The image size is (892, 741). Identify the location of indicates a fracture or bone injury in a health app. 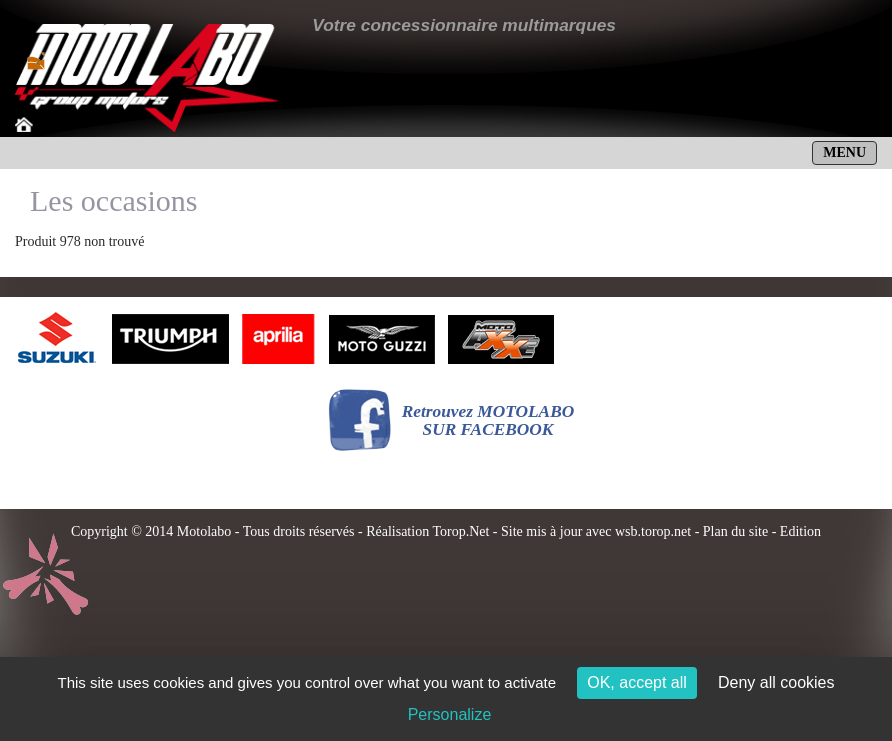
(45, 574).